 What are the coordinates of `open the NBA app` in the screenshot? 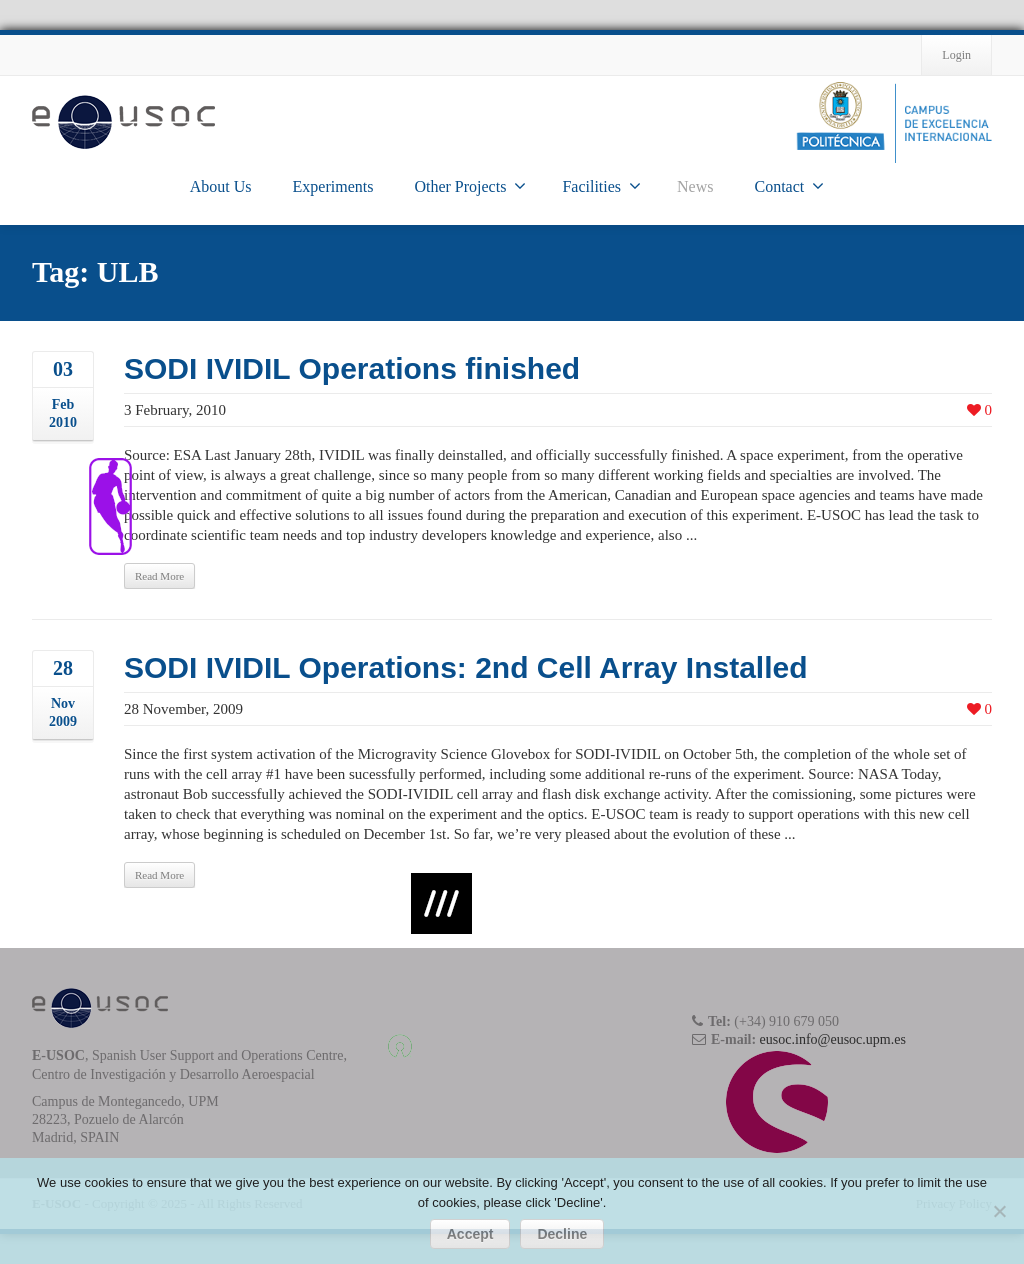 It's located at (110, 506).